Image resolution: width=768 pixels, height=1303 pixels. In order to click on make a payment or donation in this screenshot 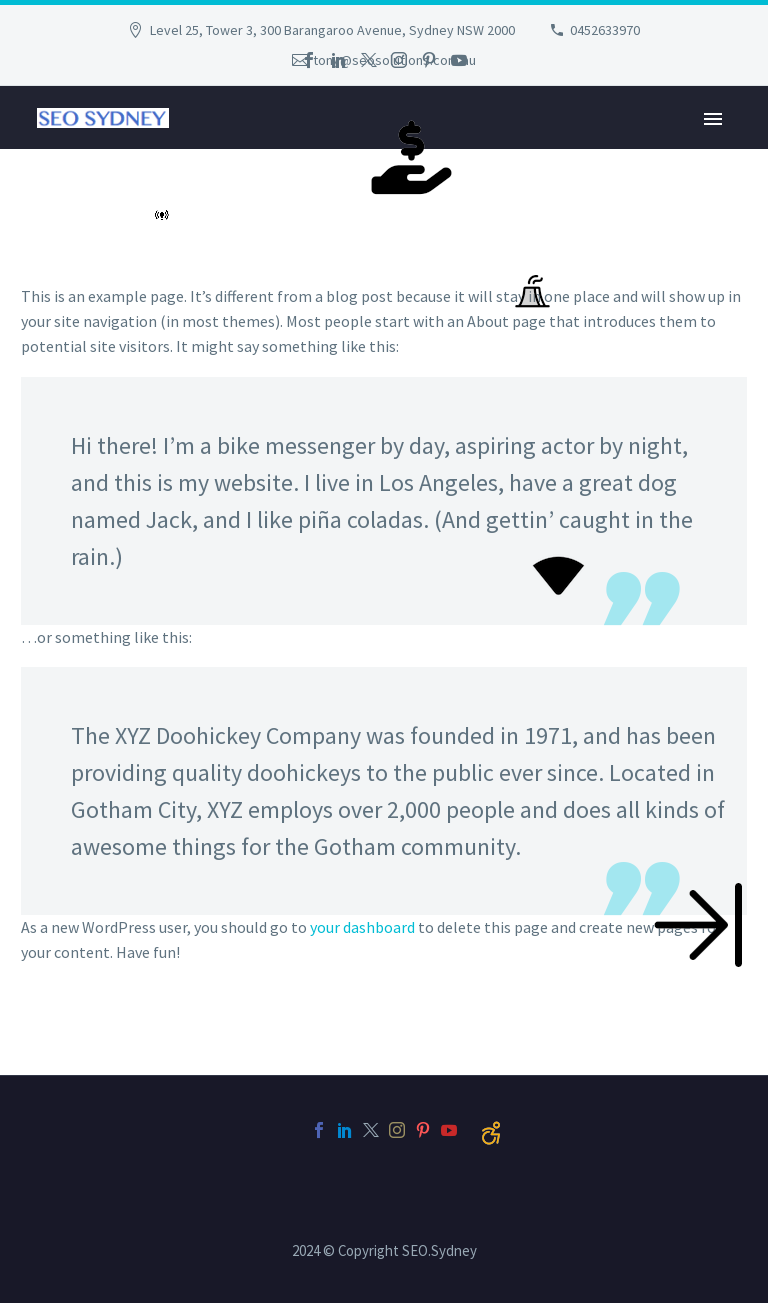, I will do `click(411, 158)`.